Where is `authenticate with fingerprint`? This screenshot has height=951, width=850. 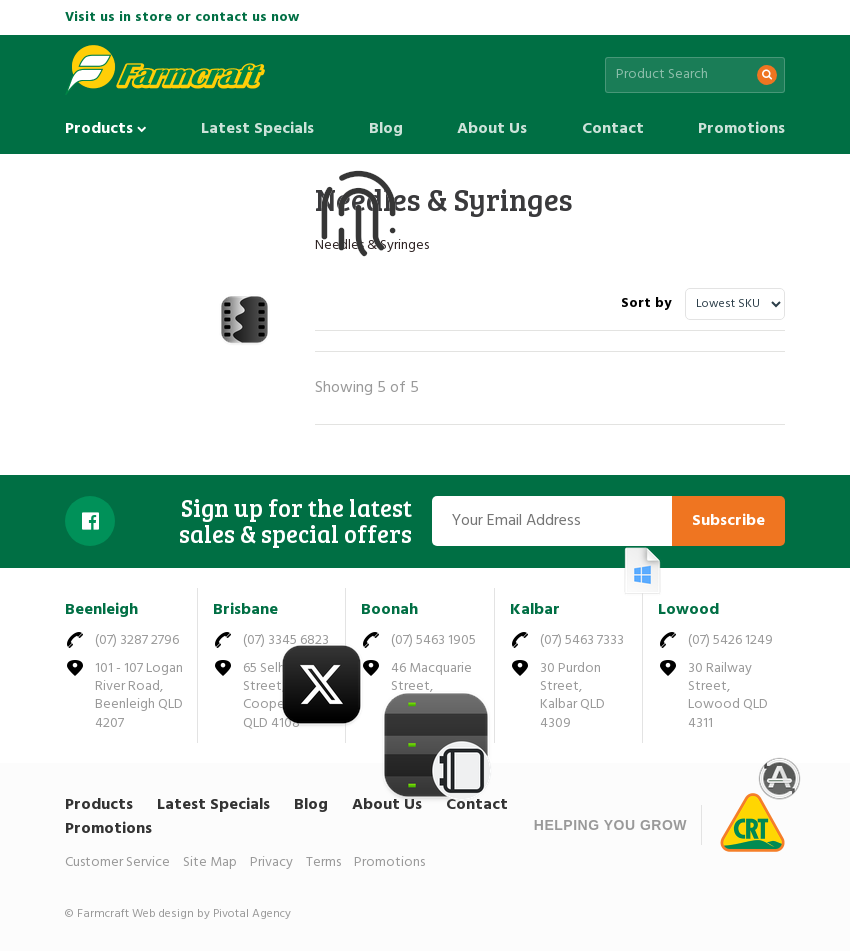 authenticate with fingerprint is located at coordinates (358, 213).